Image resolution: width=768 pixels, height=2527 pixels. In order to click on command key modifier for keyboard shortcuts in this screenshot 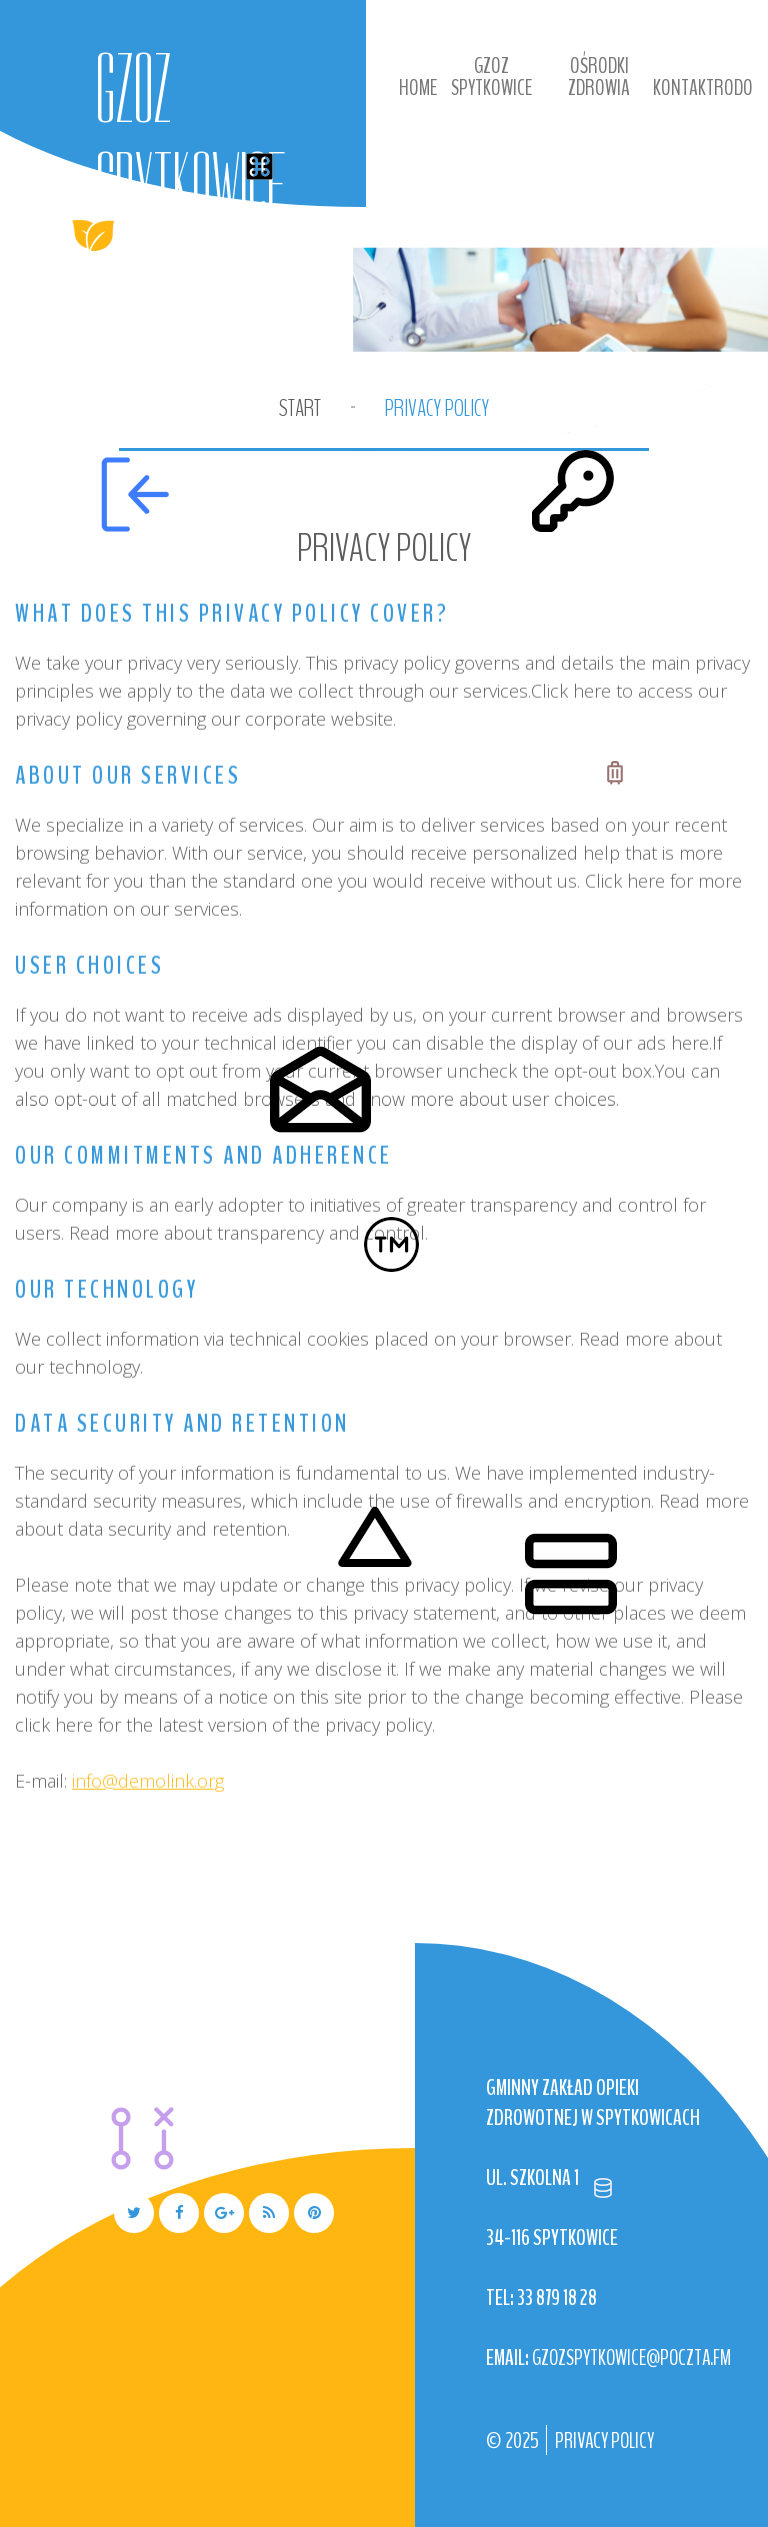, I will do `click(259, 166)`.